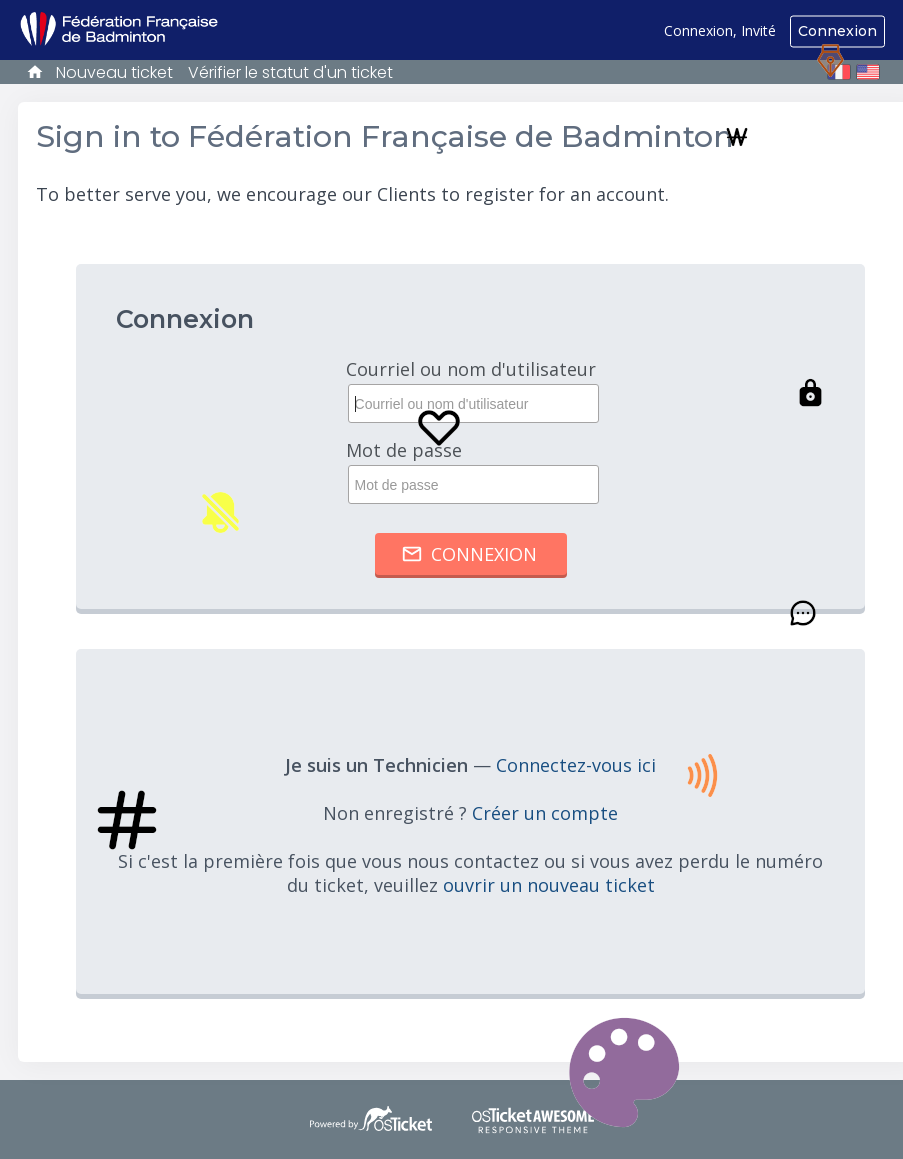  Describe the element at coordinates (624, 1072) in the screenshot. I see `open color picker or theme settings` at that location.